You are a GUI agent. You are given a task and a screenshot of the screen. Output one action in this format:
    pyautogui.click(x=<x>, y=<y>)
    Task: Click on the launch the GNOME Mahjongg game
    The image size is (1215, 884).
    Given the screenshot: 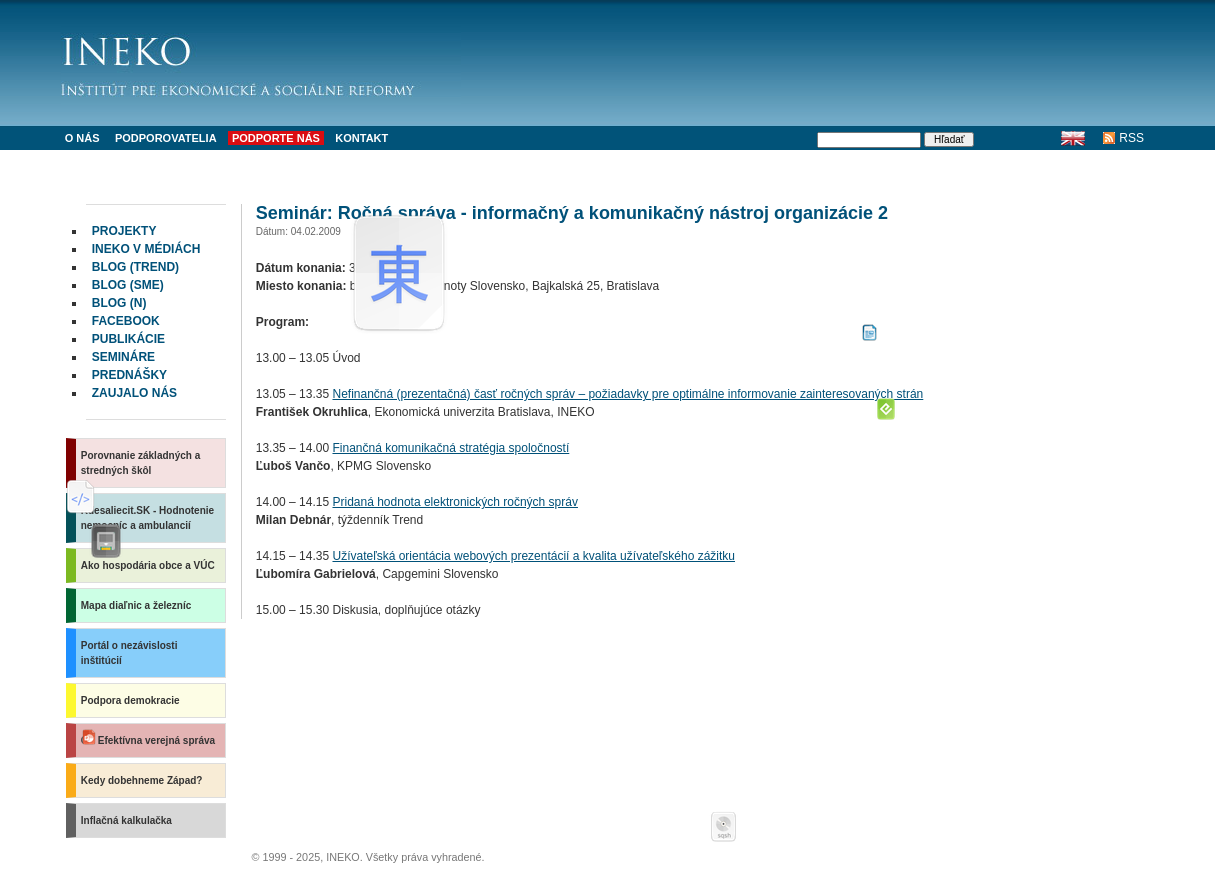 What is the action you would take?
    pyautogui.click(x=399, y=273)
    